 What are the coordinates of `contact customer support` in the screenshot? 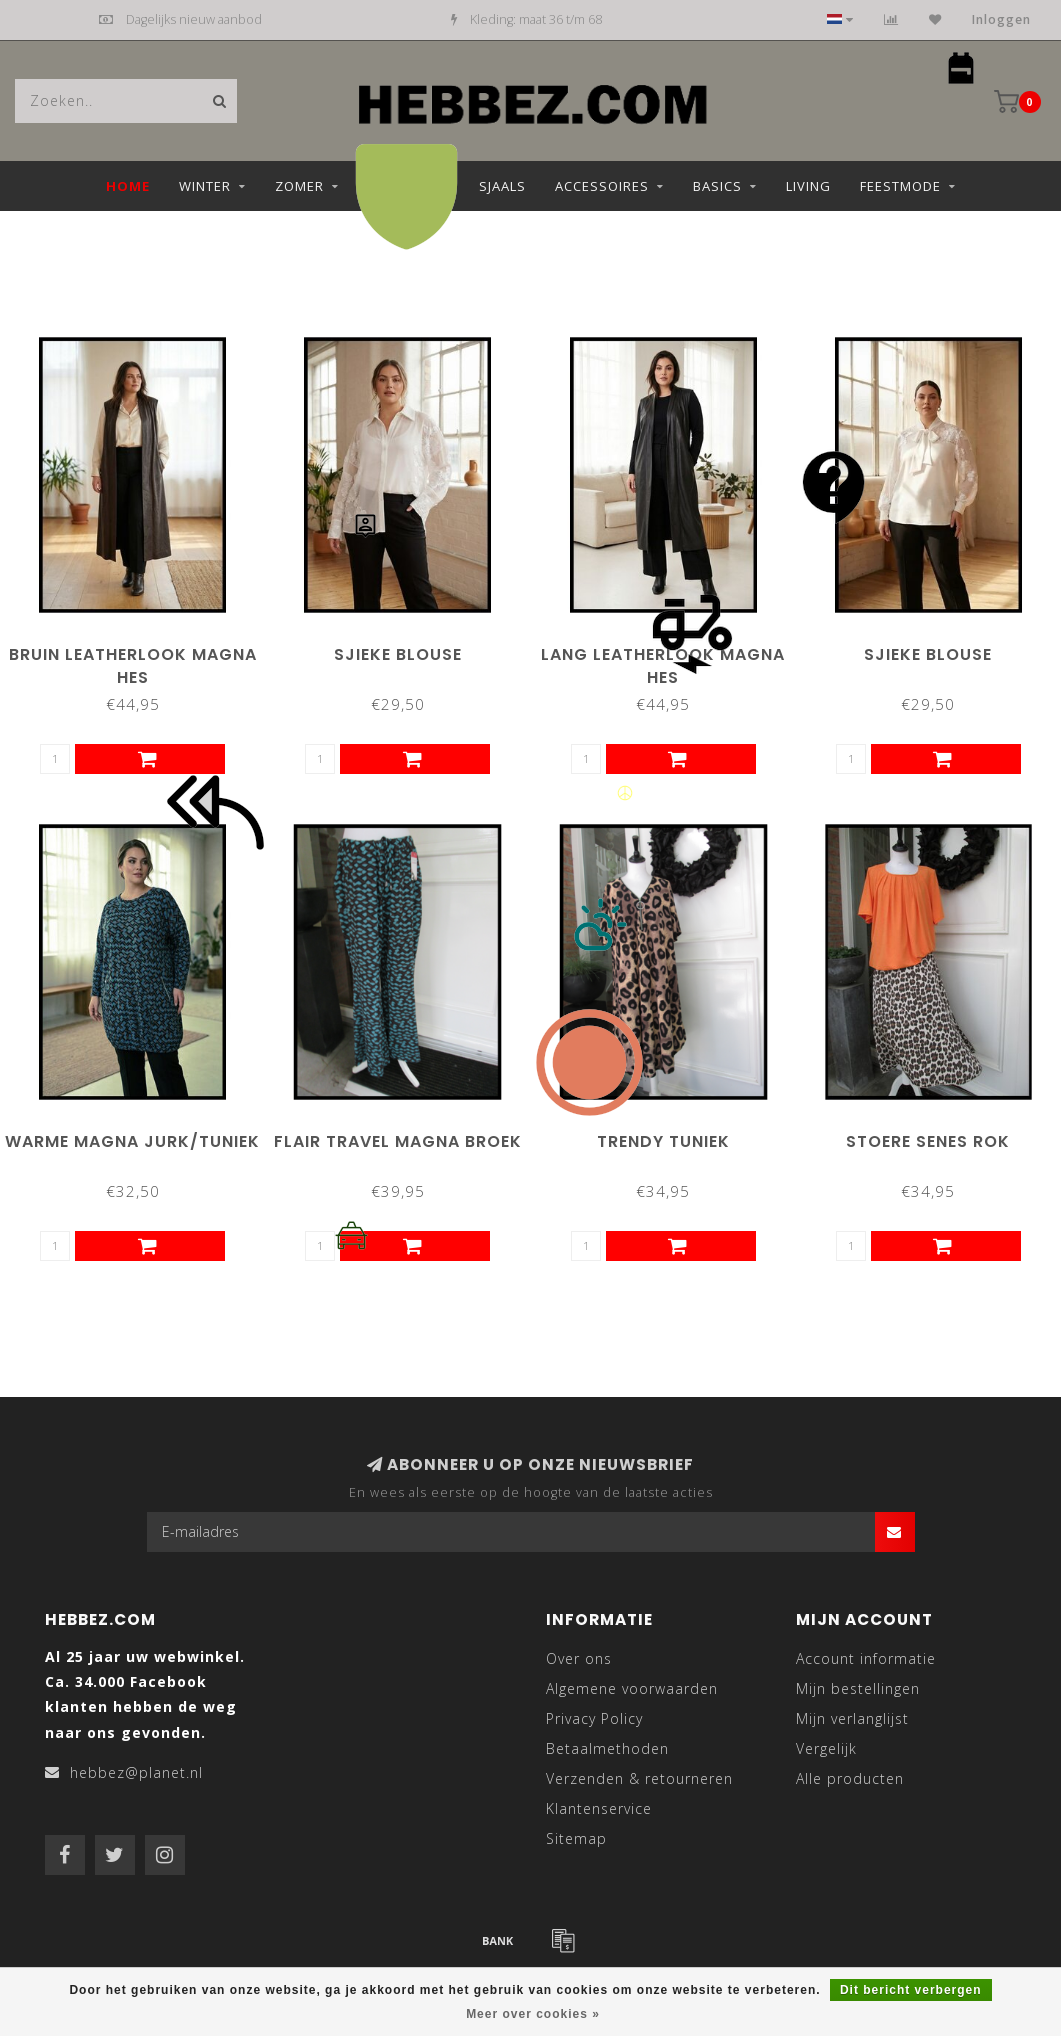 It's located at (835, 487).